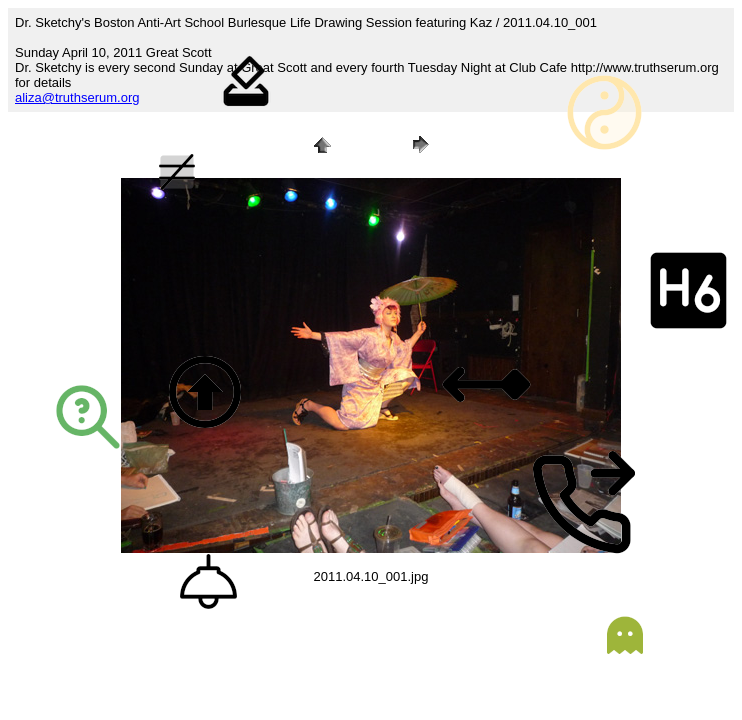 Image resolution: width=742 pixels, height=720 pixels. What do you see at coordinates (88, 417) in the screenshot?
I see `search help or FAQ` at bounding box center [88, 417].